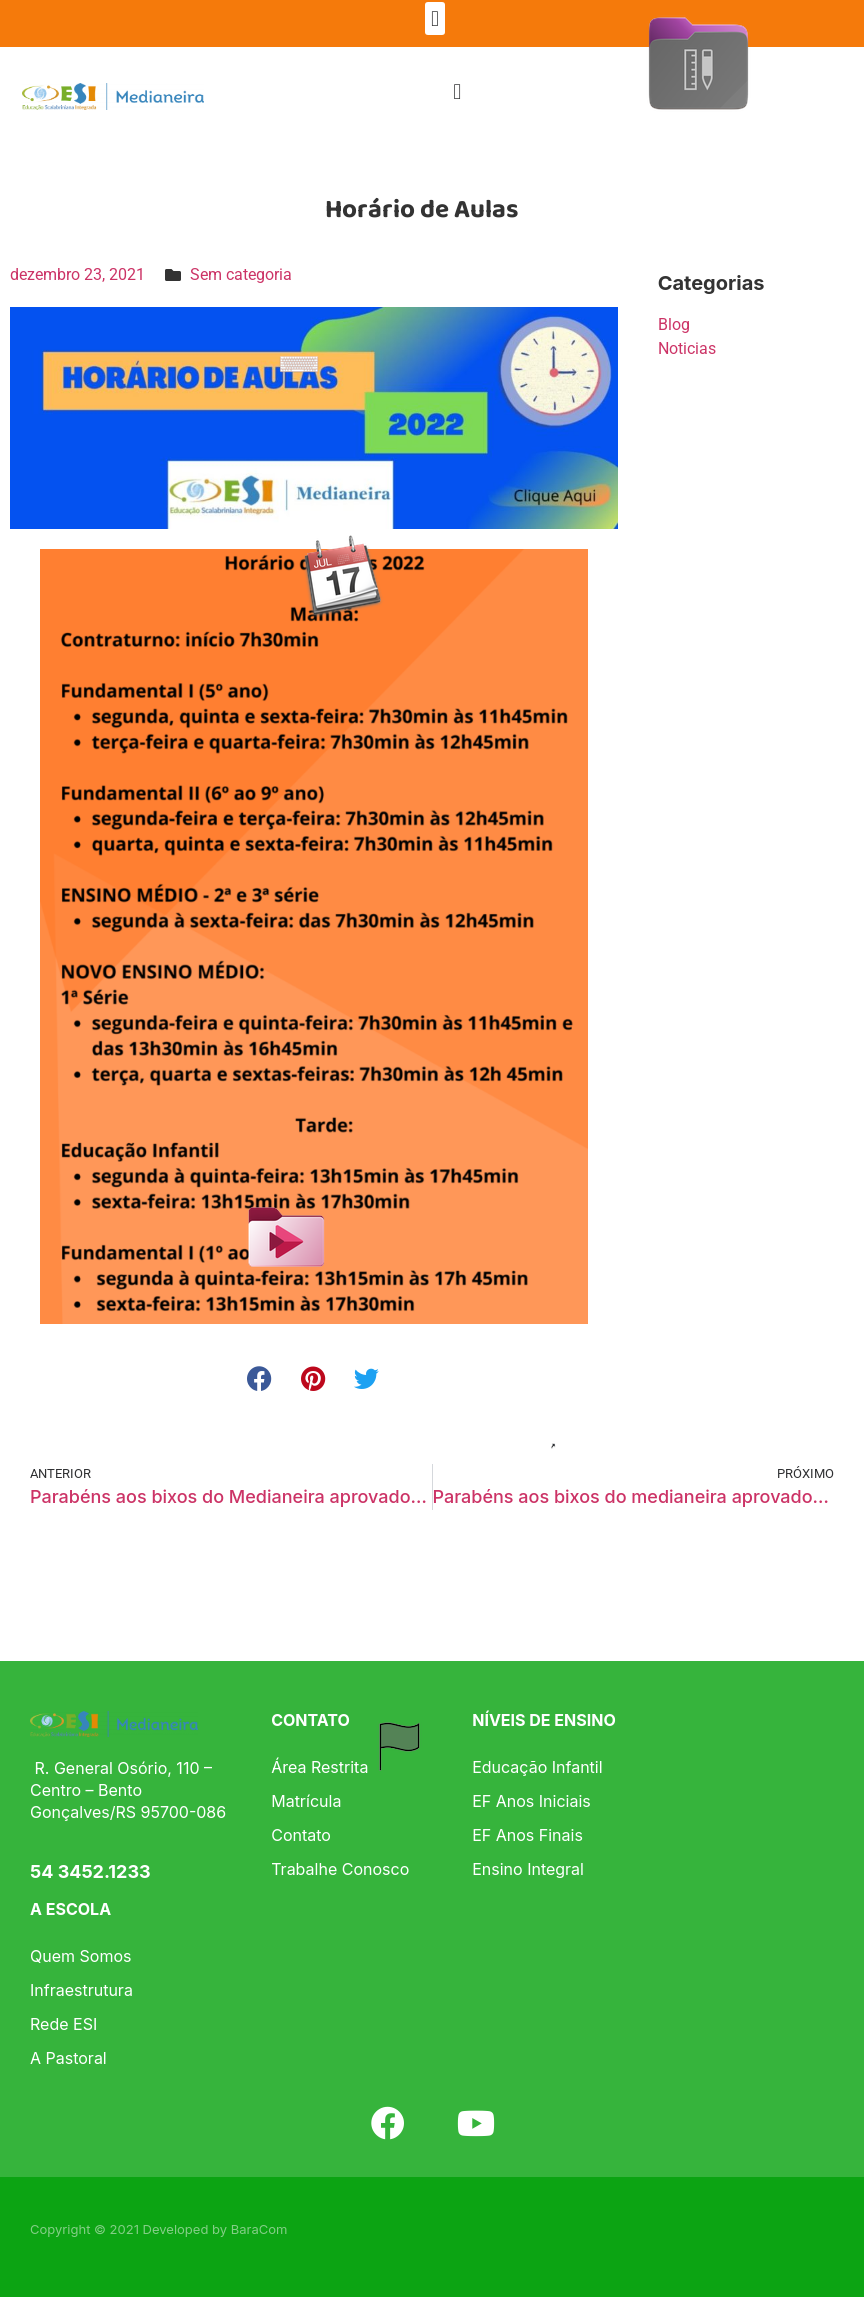  I want to click on open microsoft stream video folder, so click(286, 1239).